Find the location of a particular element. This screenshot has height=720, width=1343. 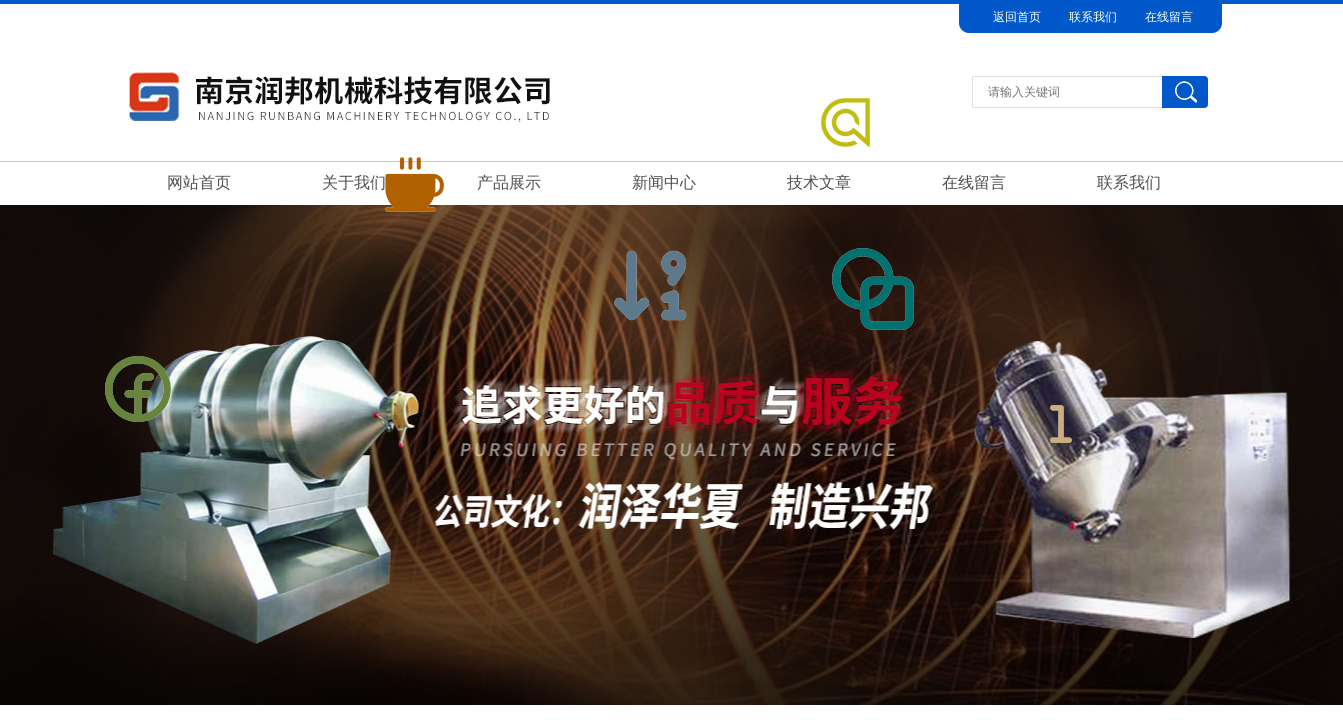

sort items in descending numerical order (9 to 1) is located at coordinates (651, 285).